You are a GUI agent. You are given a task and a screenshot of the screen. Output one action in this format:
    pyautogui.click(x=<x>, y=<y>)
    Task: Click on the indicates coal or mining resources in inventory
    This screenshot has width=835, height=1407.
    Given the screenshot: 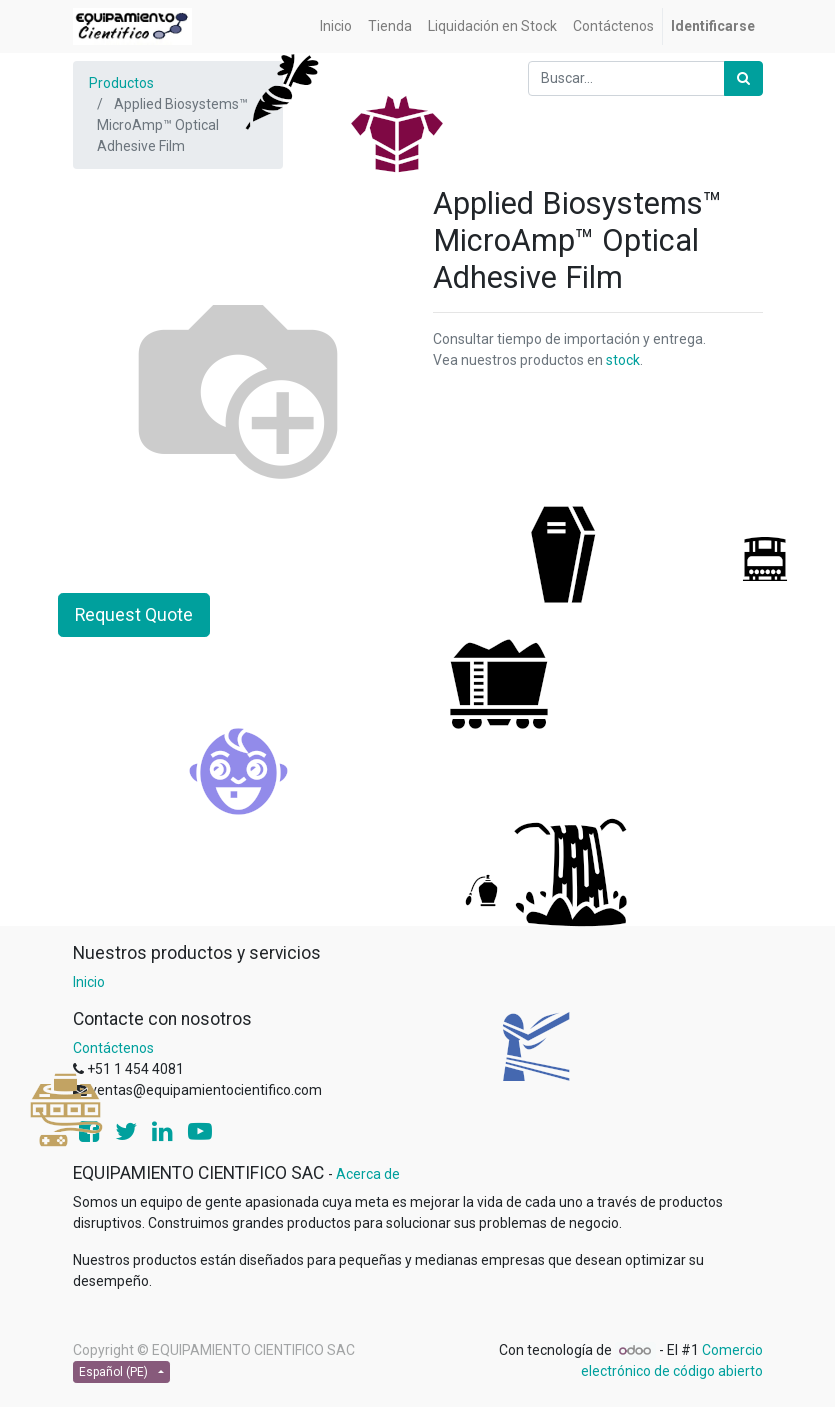 What is the action you would take?
    pyautogui.click(x=499, y=680)
    